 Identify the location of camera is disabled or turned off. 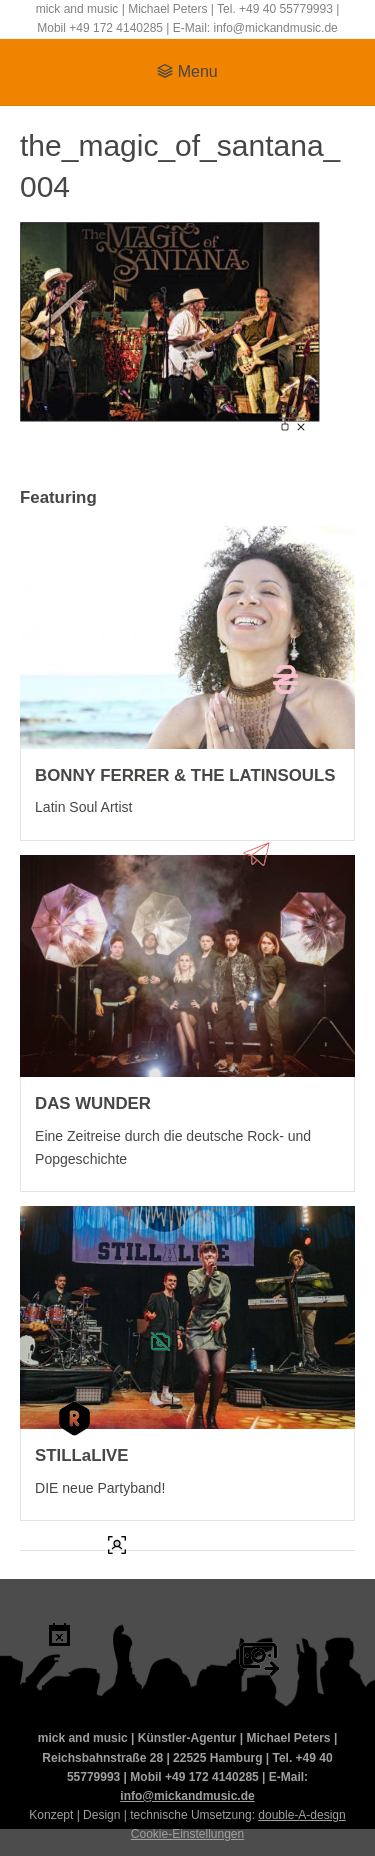
(160, 1341).